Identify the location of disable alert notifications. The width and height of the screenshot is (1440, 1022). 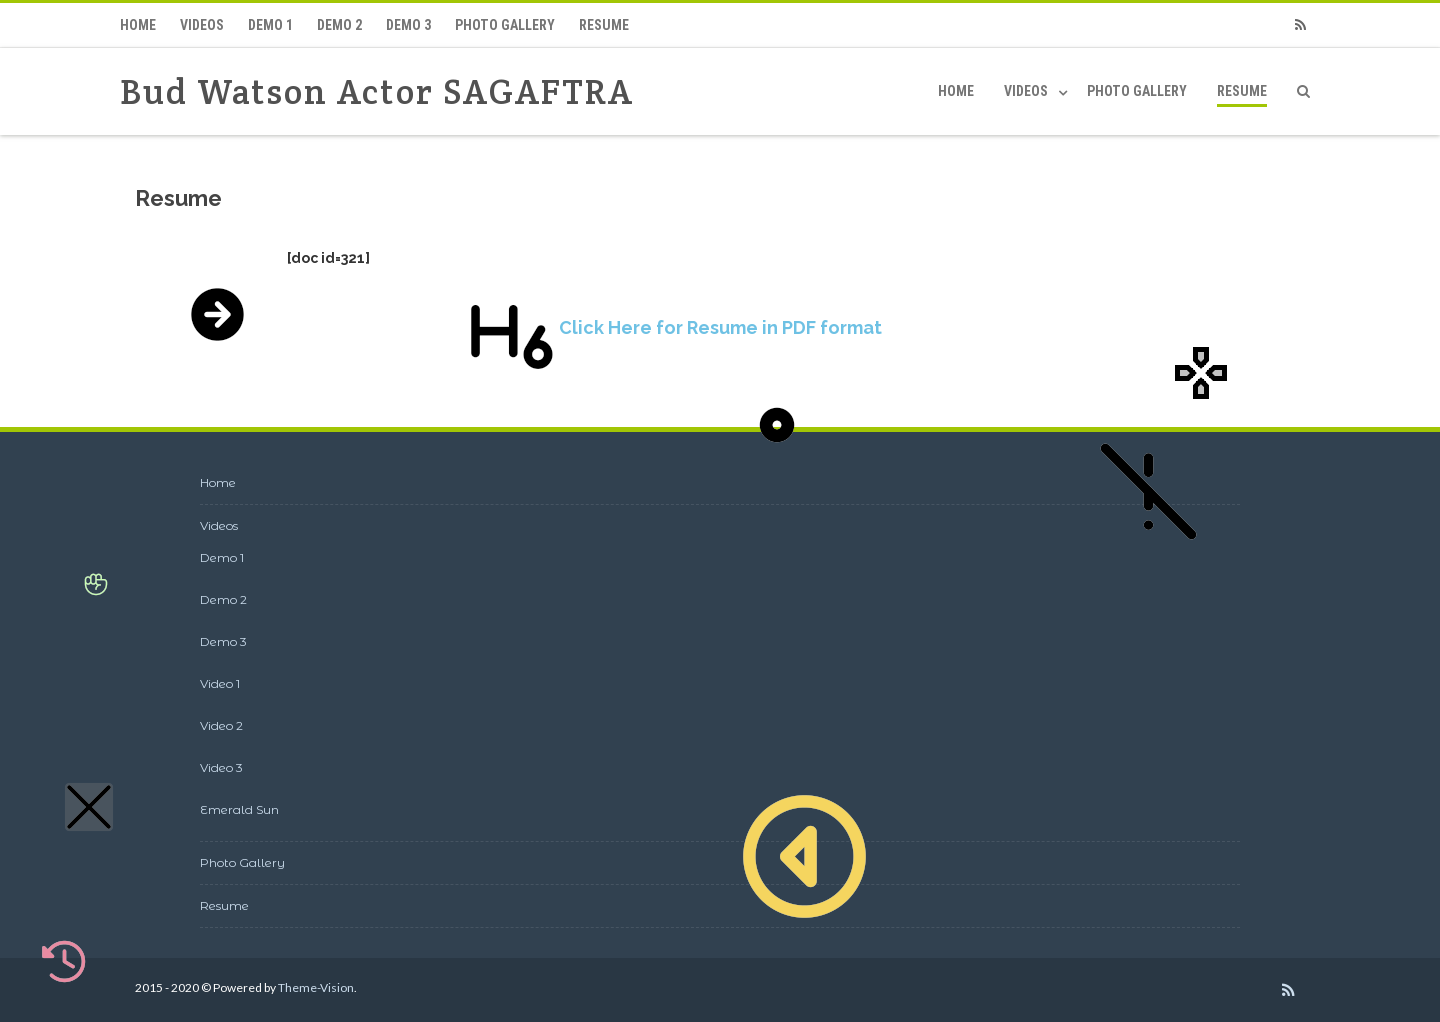
(1148, 491).